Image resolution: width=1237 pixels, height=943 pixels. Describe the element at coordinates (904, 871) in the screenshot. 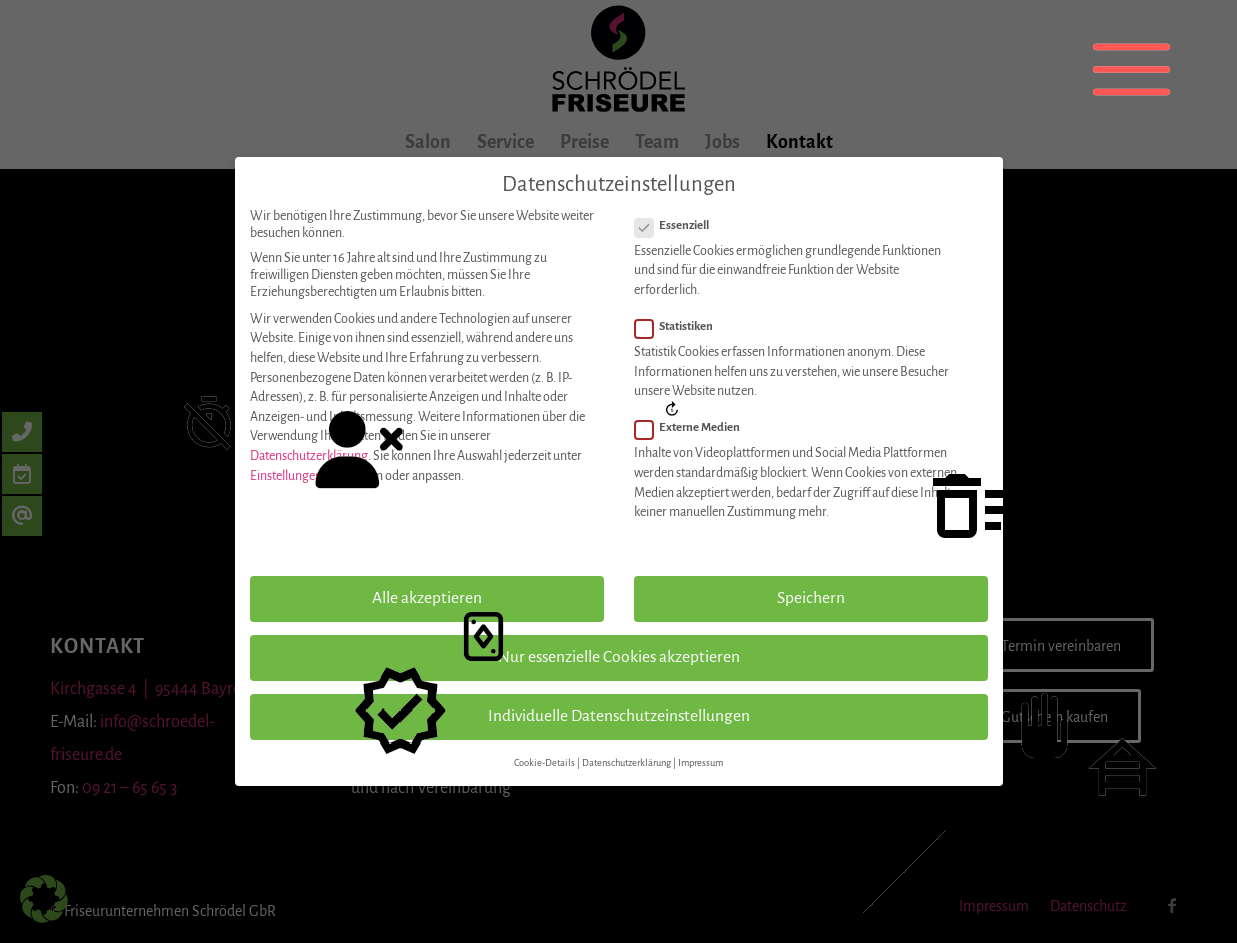

I see `indicates full cellular signal strength` at that location.